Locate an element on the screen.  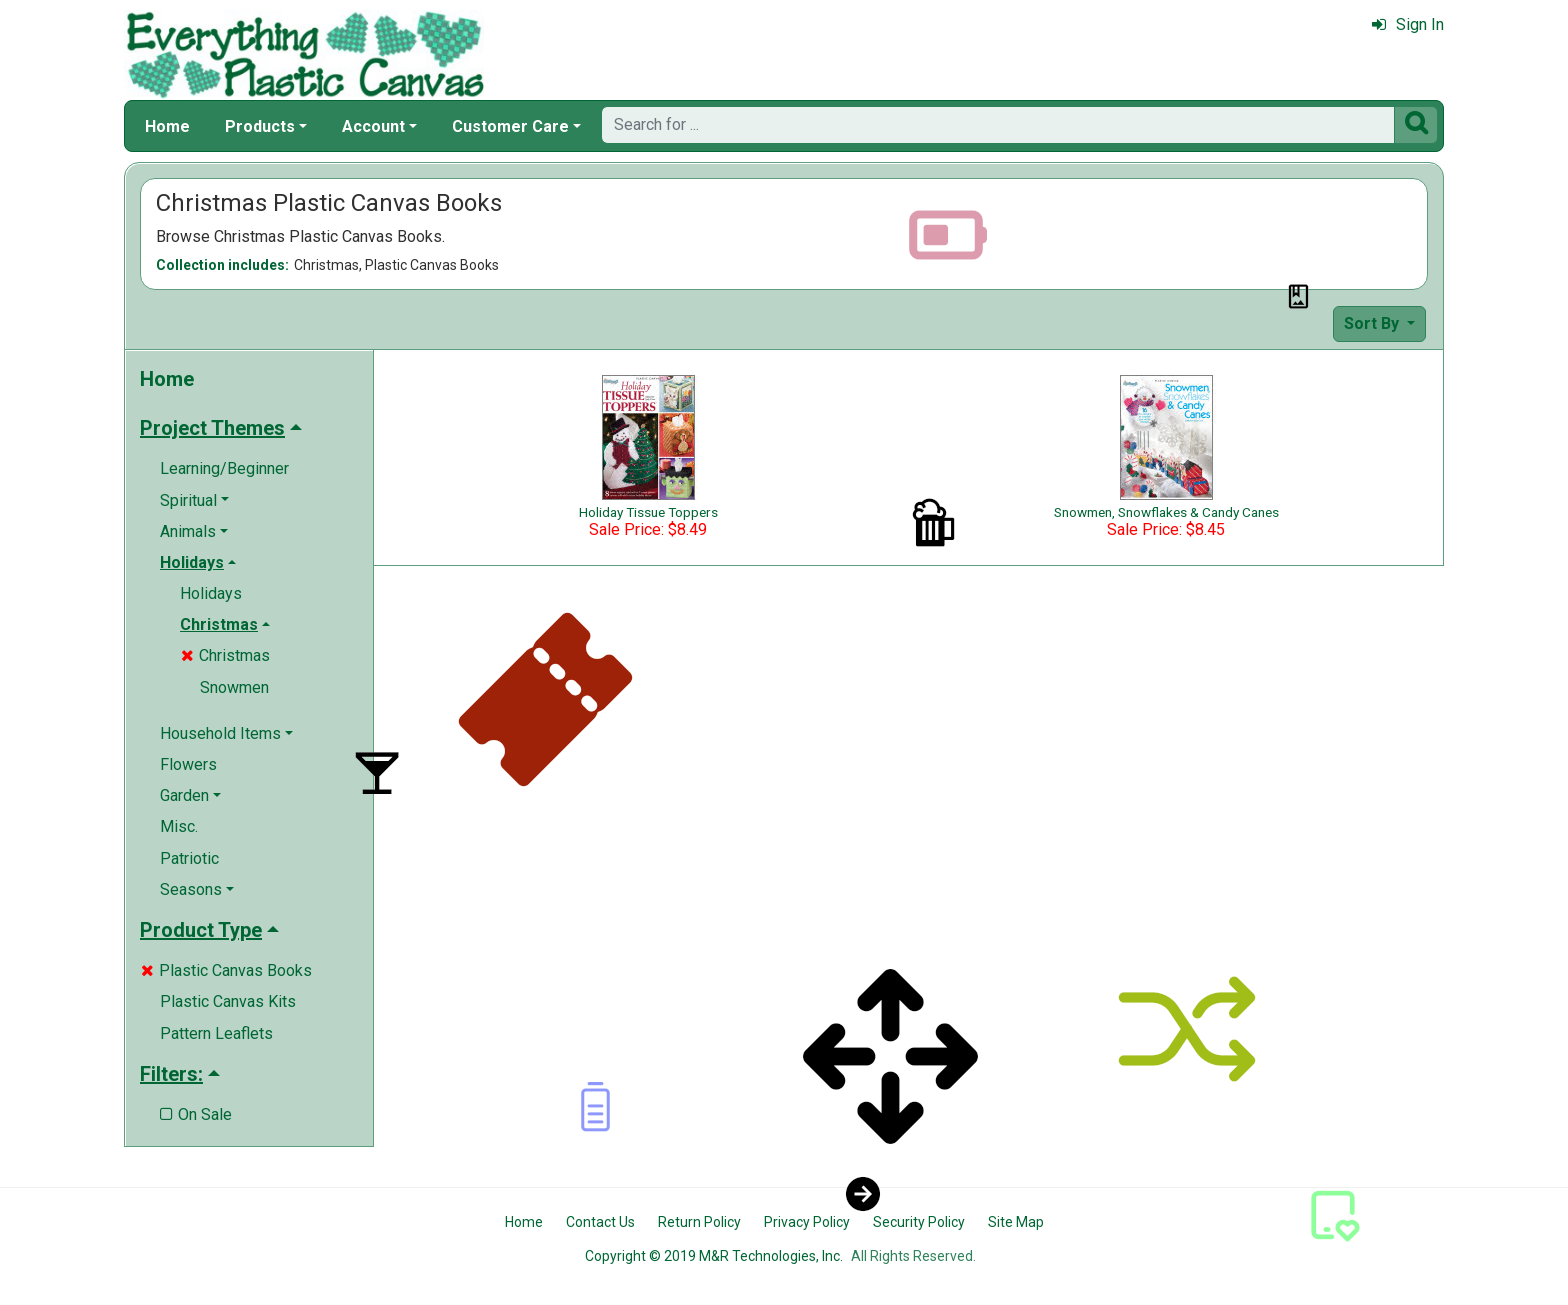
view your tickets or passes is located at coordinates (545, 699).